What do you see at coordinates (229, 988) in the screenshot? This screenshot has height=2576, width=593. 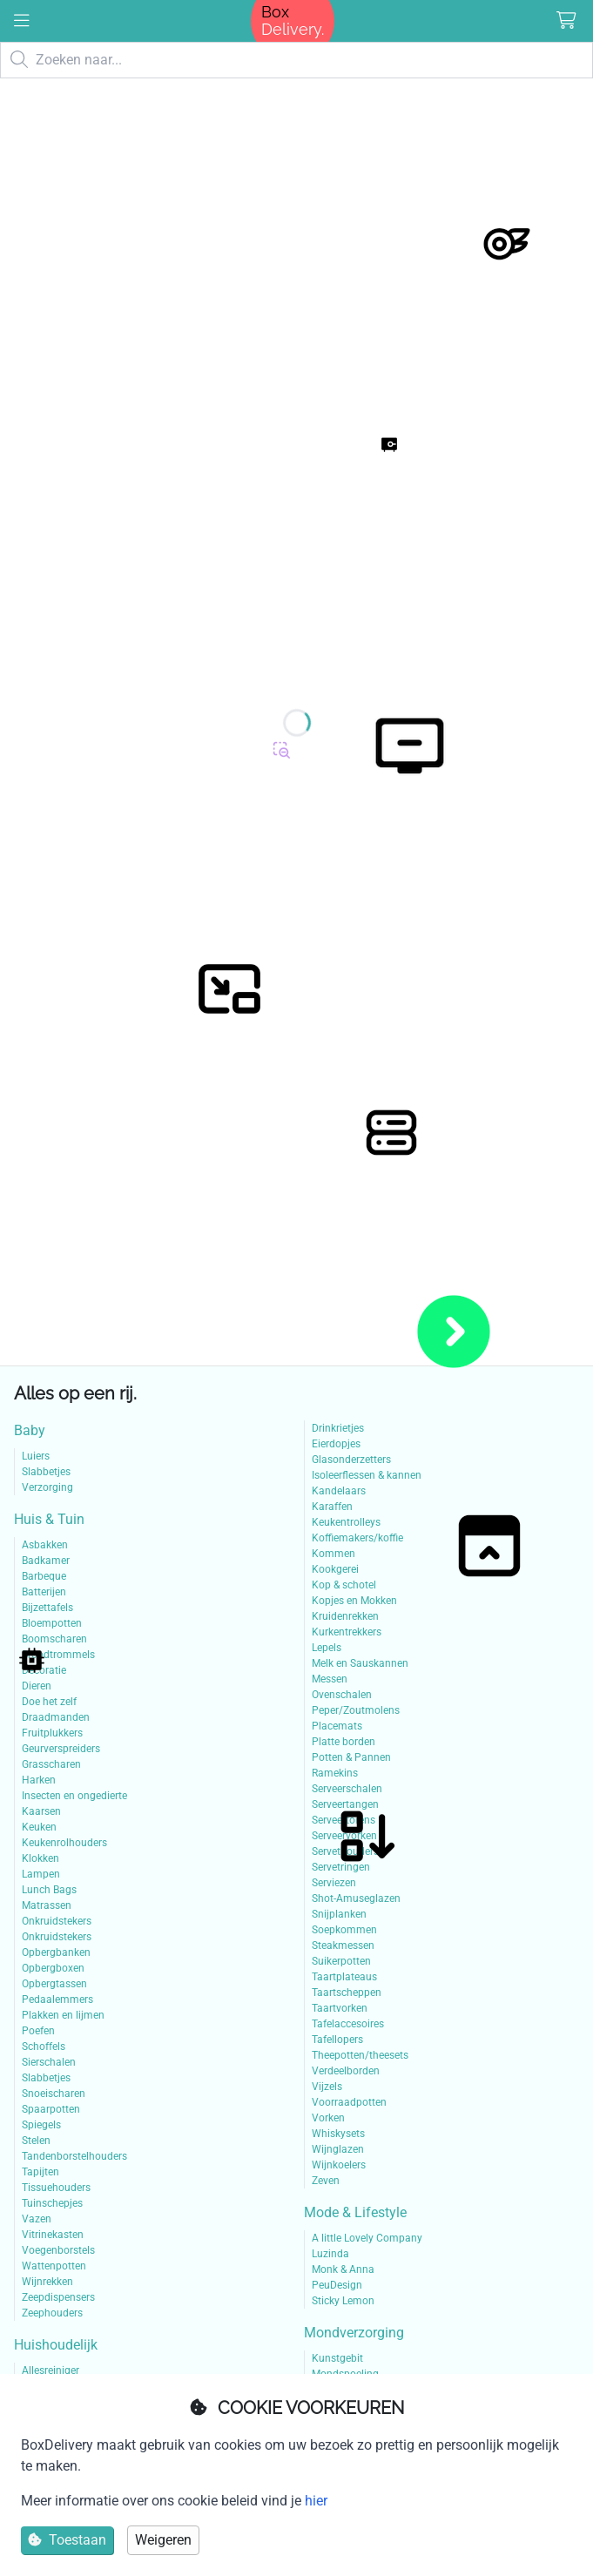 I see `enable picture-in-picture mode` at bounding box center [229, 988].